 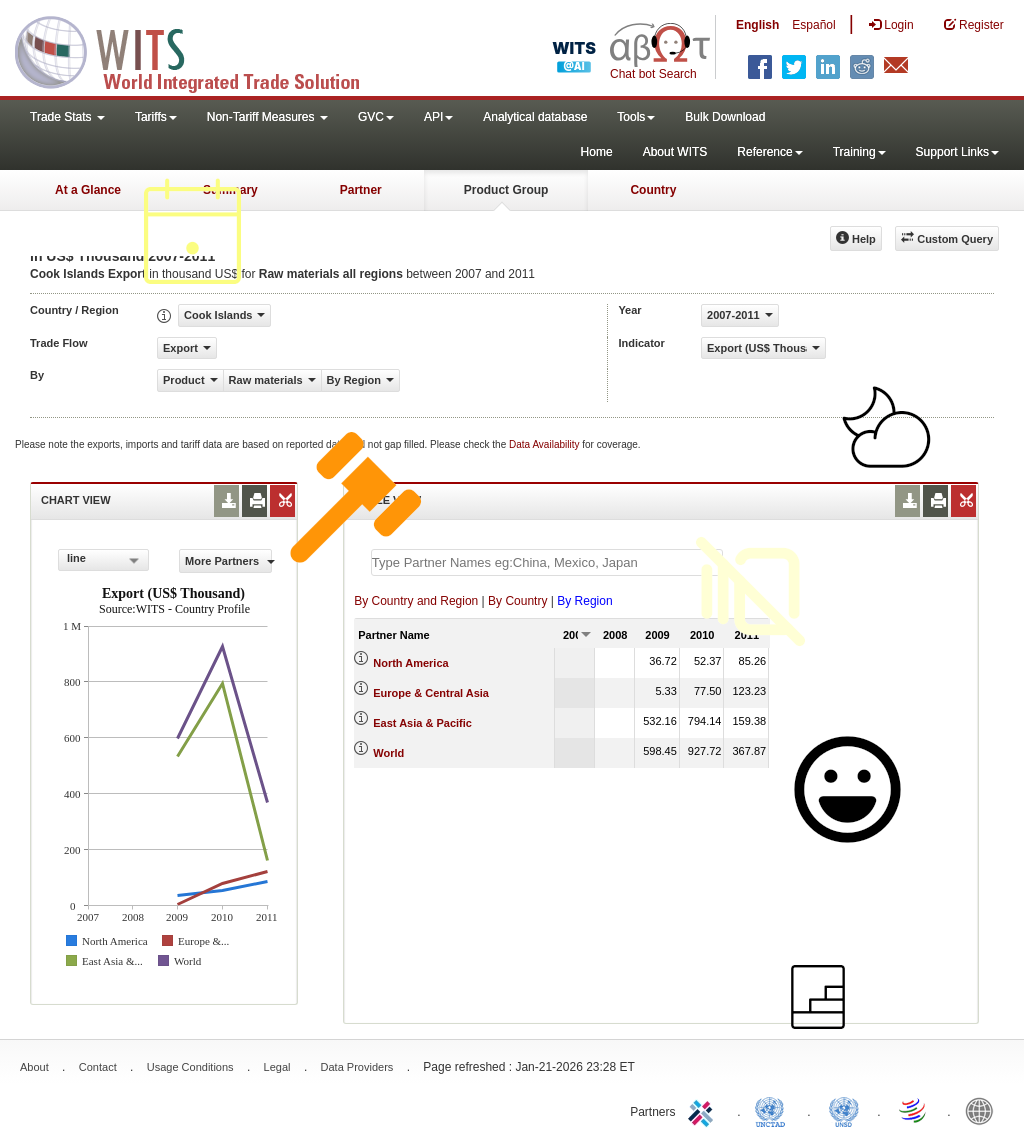 I want to click on react with laughter to a message or post, so click(x=847, y=789).